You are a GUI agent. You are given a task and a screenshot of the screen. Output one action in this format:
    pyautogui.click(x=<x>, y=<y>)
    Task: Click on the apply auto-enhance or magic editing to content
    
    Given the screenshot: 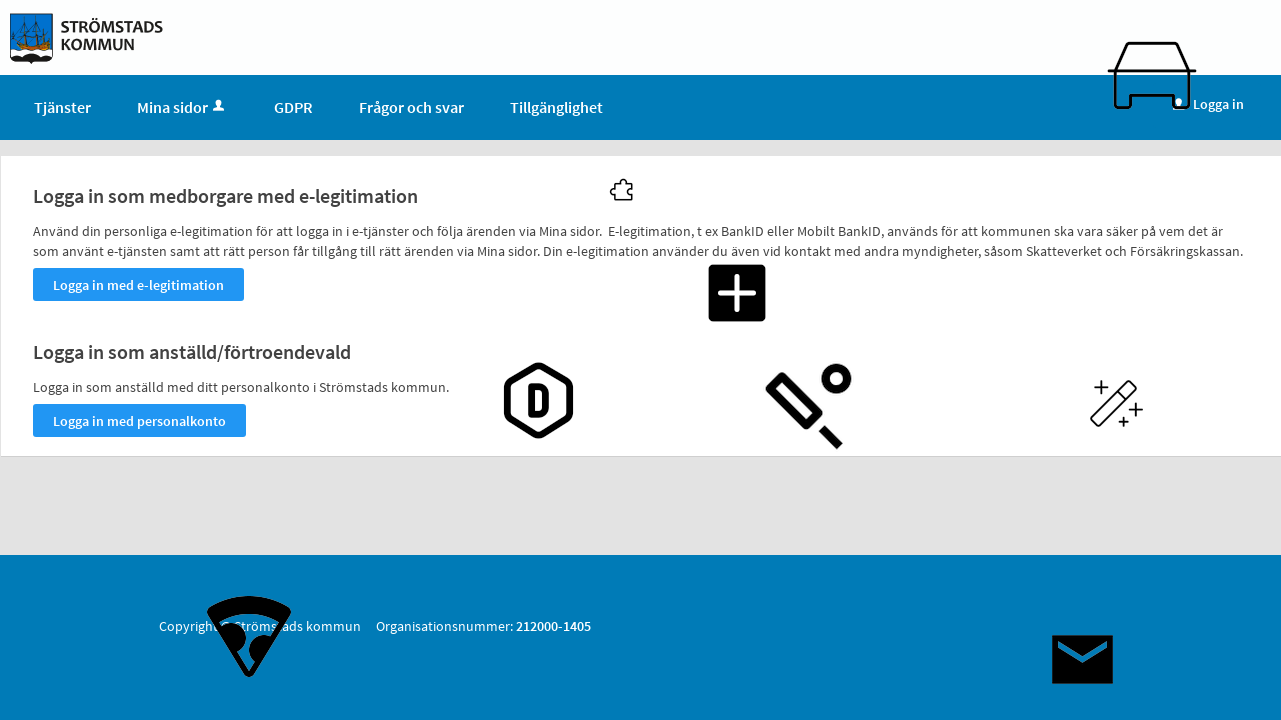 What is the action you would take?
    pyautogui.click(x=1113, y=403)
    